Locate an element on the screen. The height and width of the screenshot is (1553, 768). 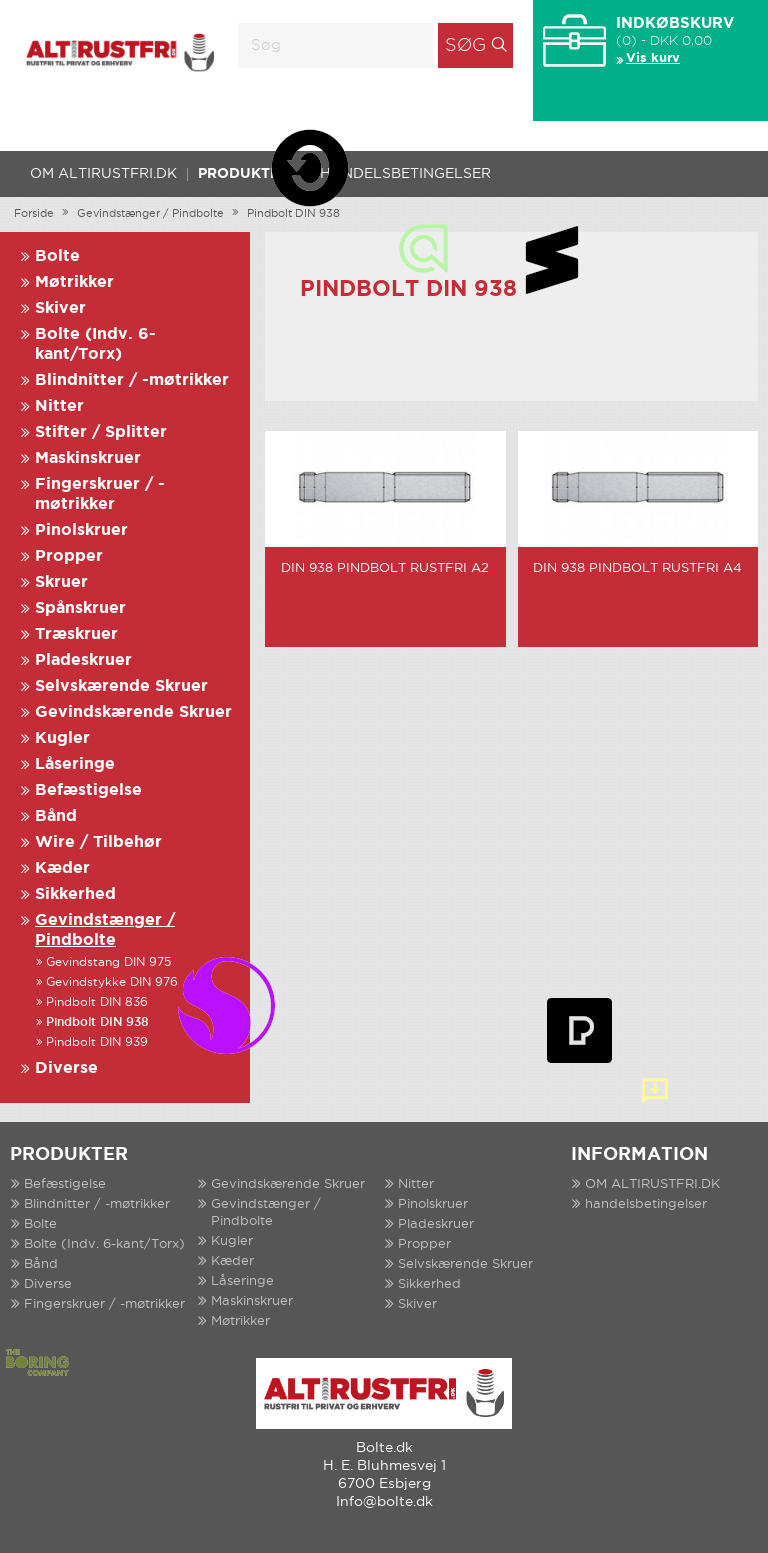
download chat history is located at coordinates (655, 1090).